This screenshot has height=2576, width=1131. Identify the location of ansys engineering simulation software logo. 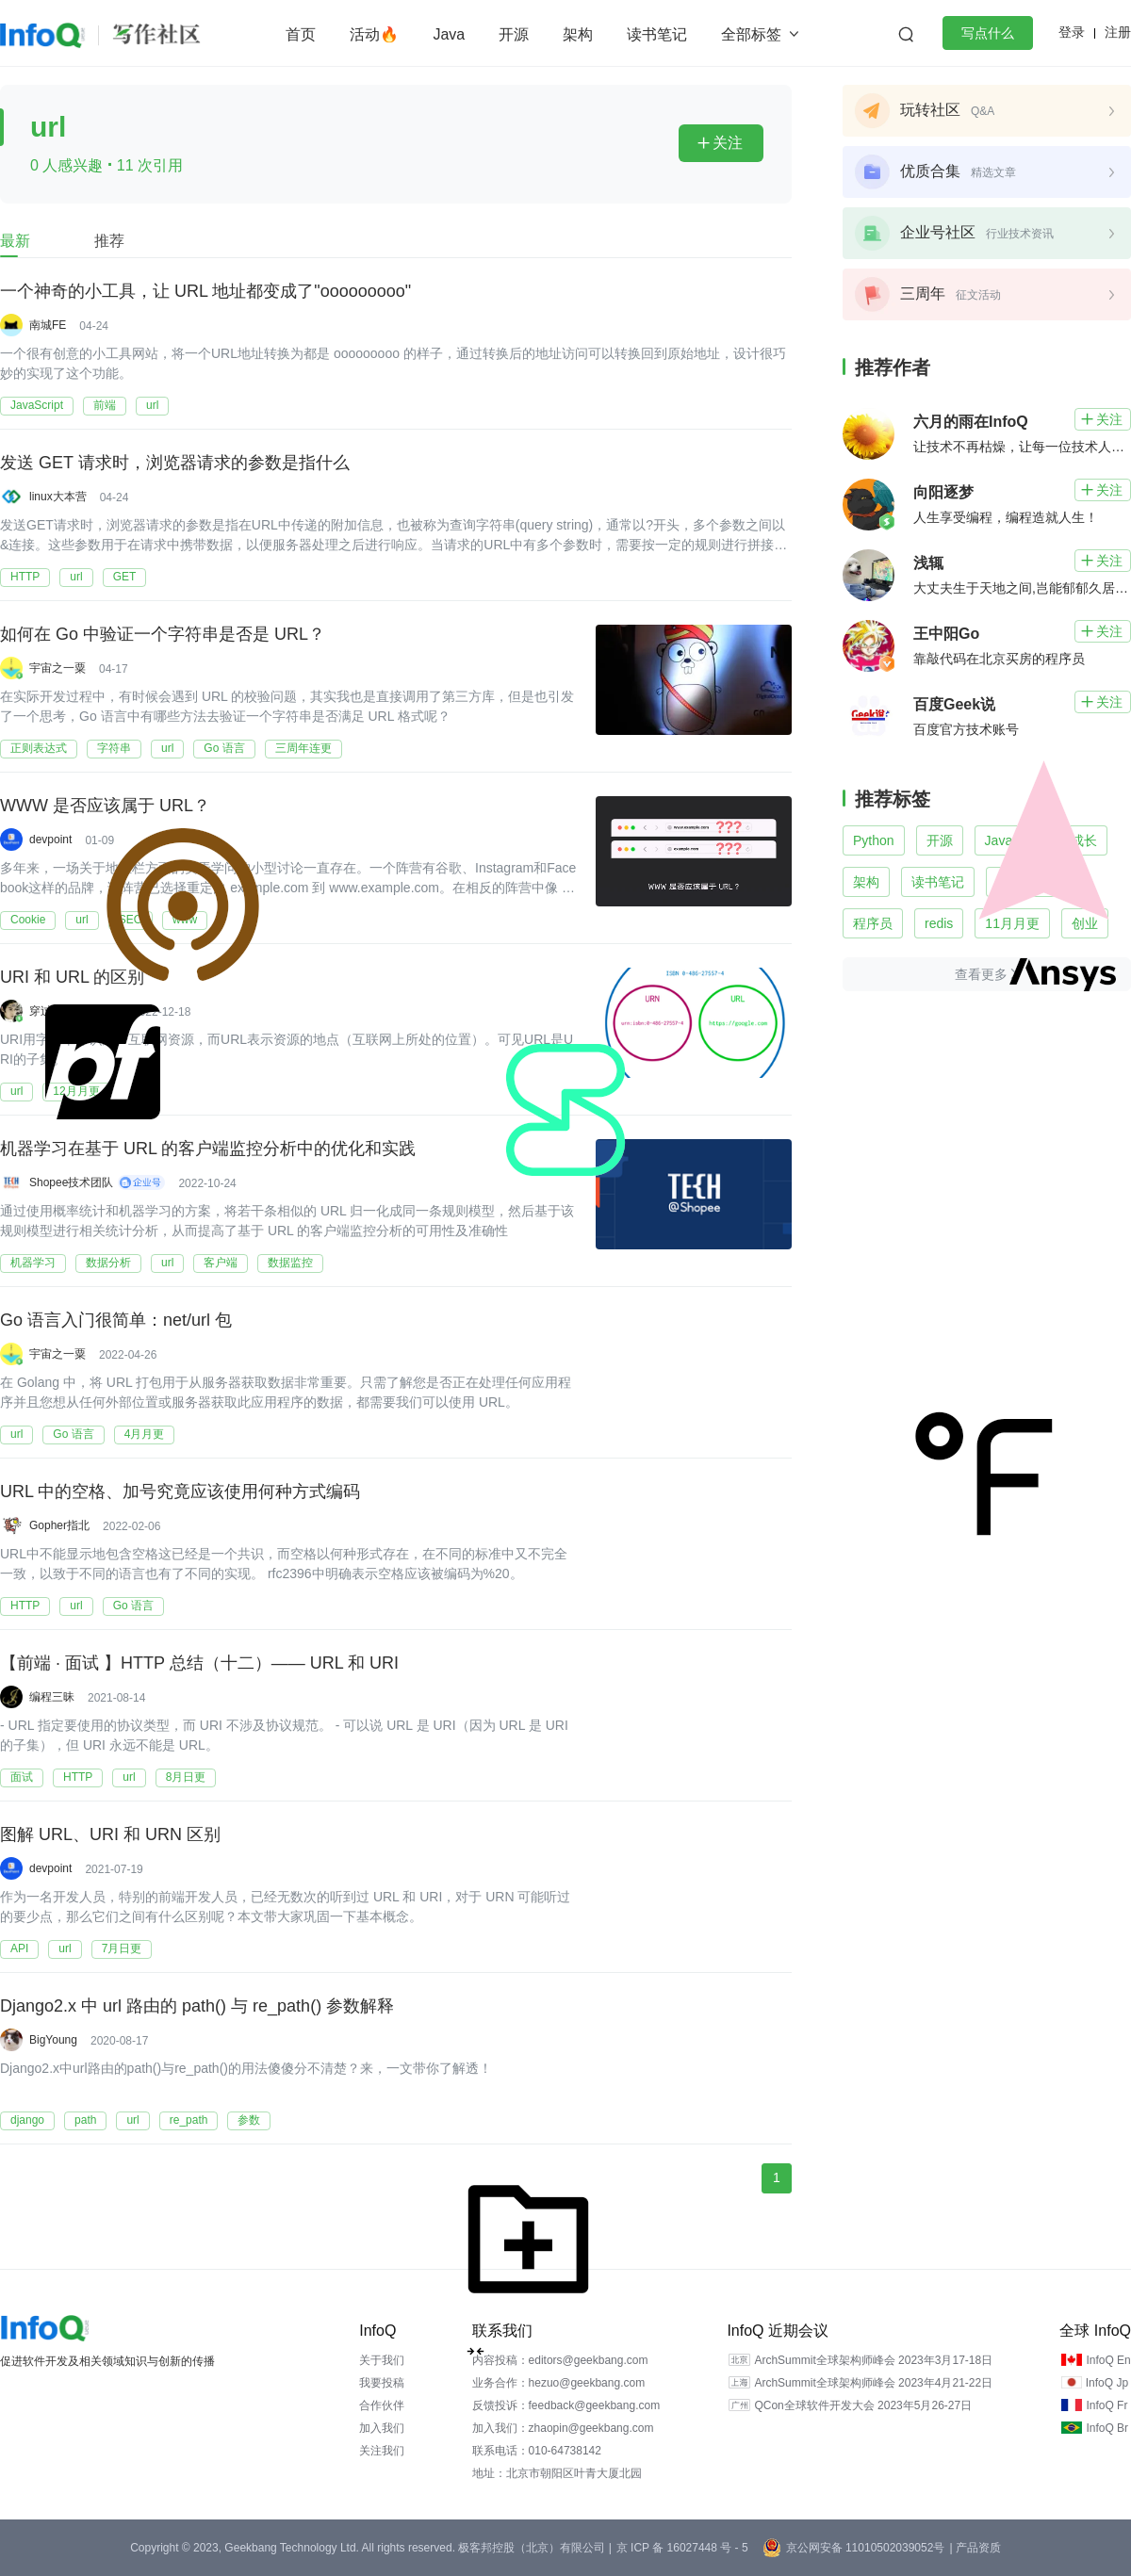
(1062, 974).